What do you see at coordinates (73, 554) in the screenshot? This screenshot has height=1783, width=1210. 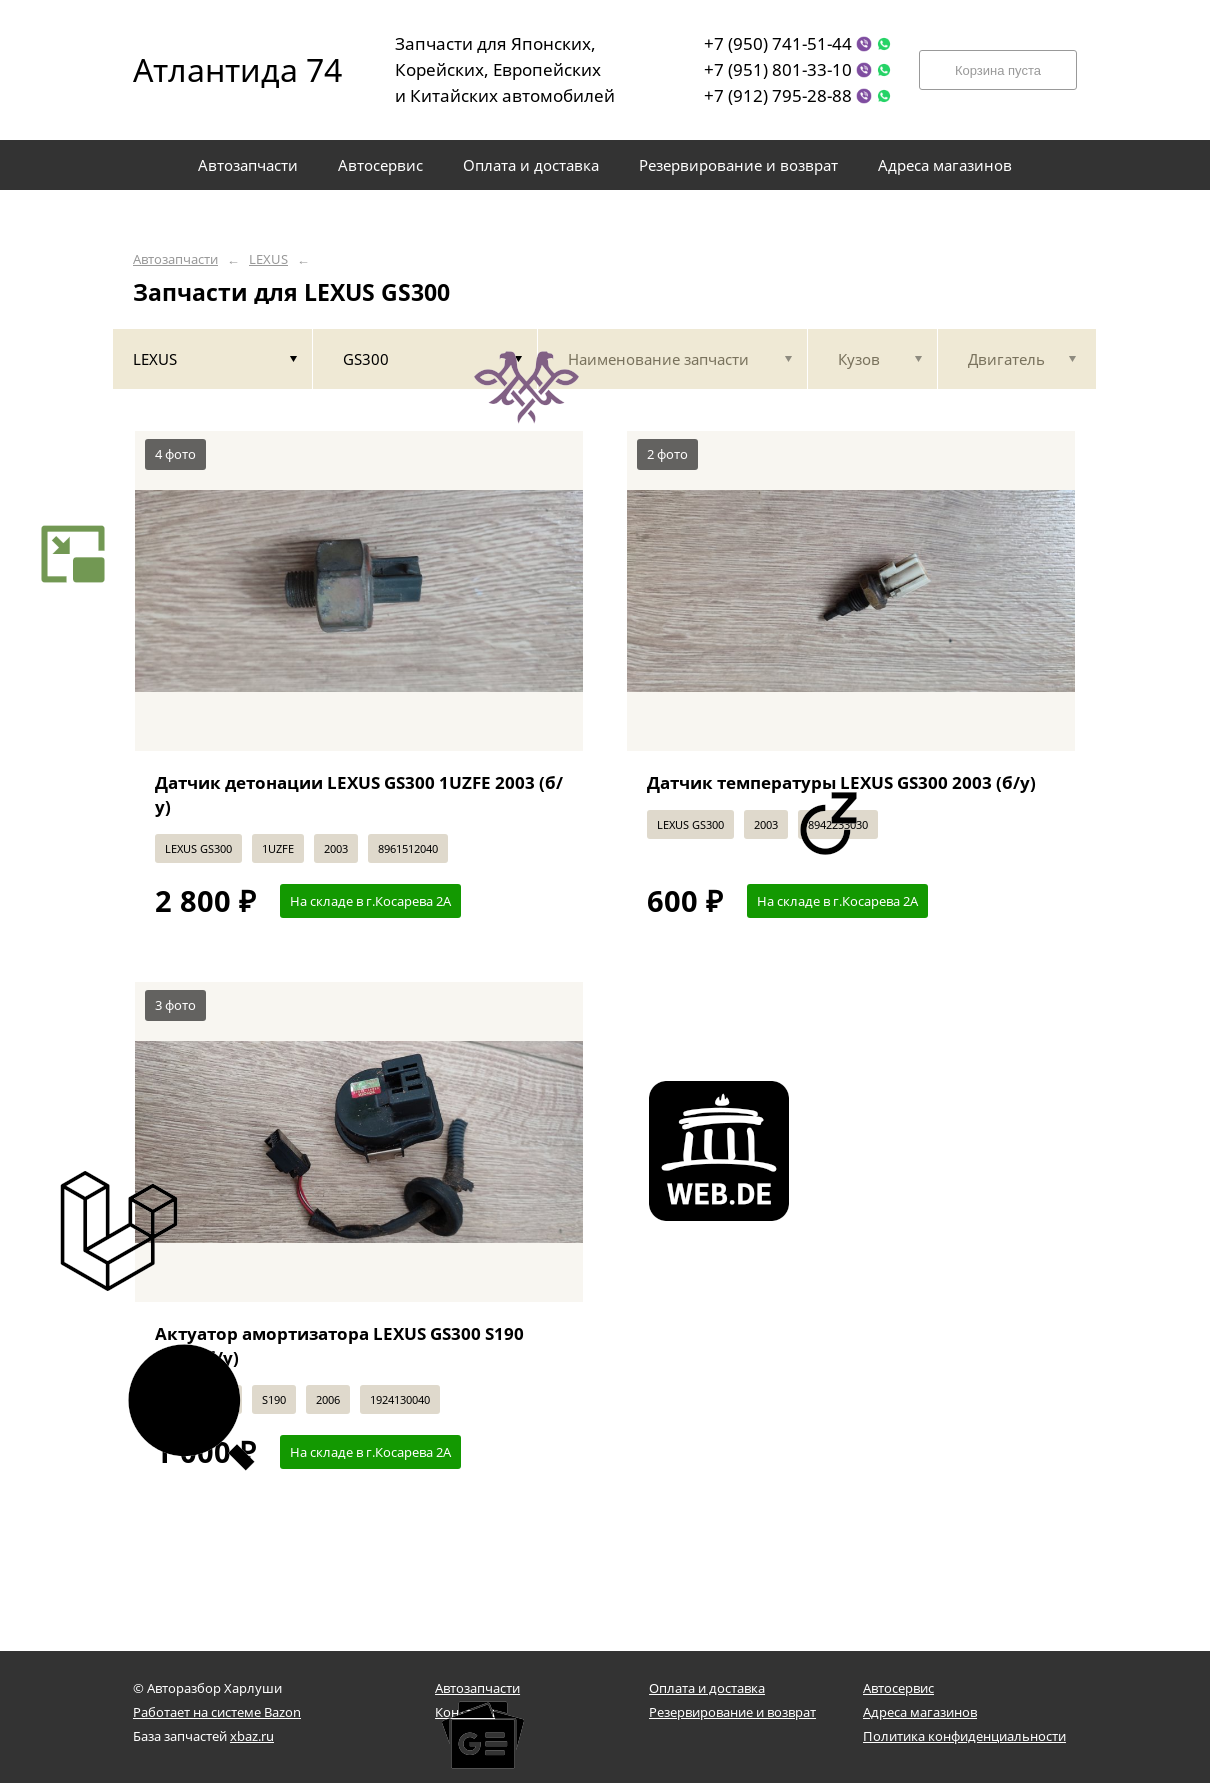 I see `enable picture-in-picture mode` at bounding box center [73, 554].